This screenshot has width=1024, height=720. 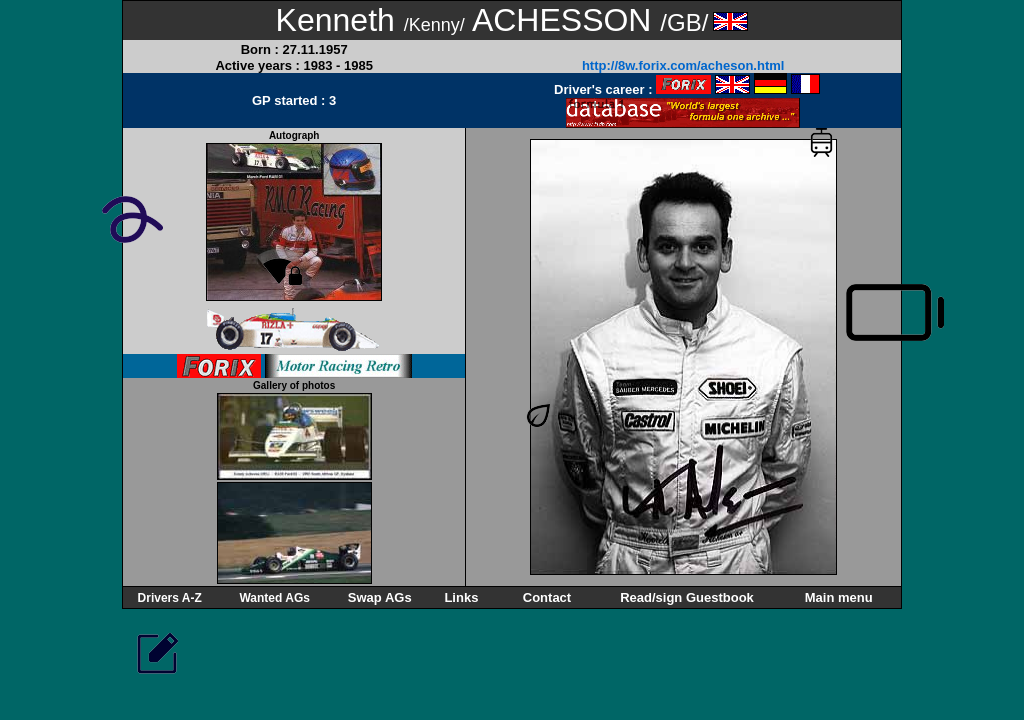 What do you see at coordinates (538, 415) in the screenshot?
I see `indicates eco-friendly or sustainable option` at bounding box center [538, 415].